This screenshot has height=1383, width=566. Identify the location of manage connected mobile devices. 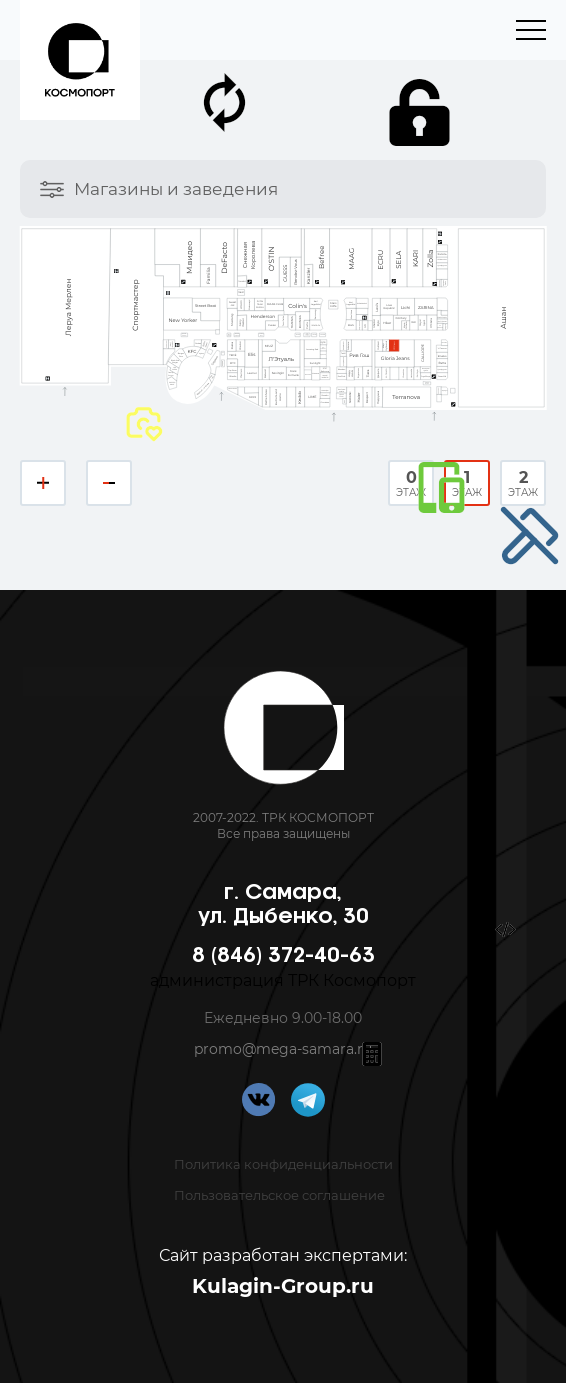
(441, 487).